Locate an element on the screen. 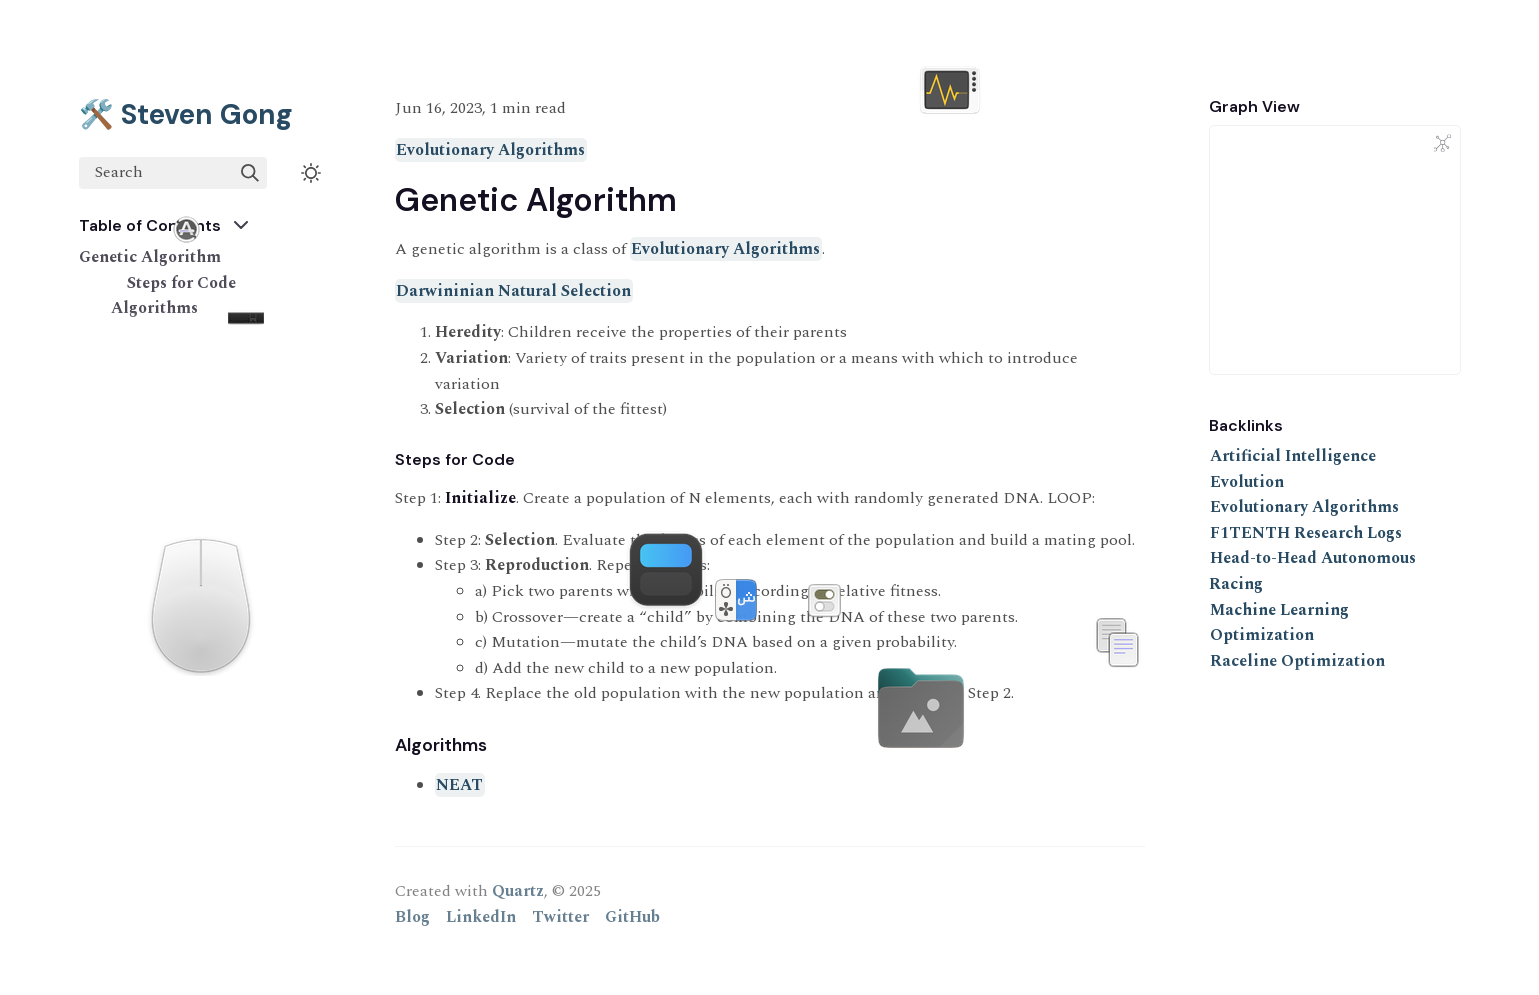 The image size is (1539, 995). open character map application is located at coordinates (736, 600).